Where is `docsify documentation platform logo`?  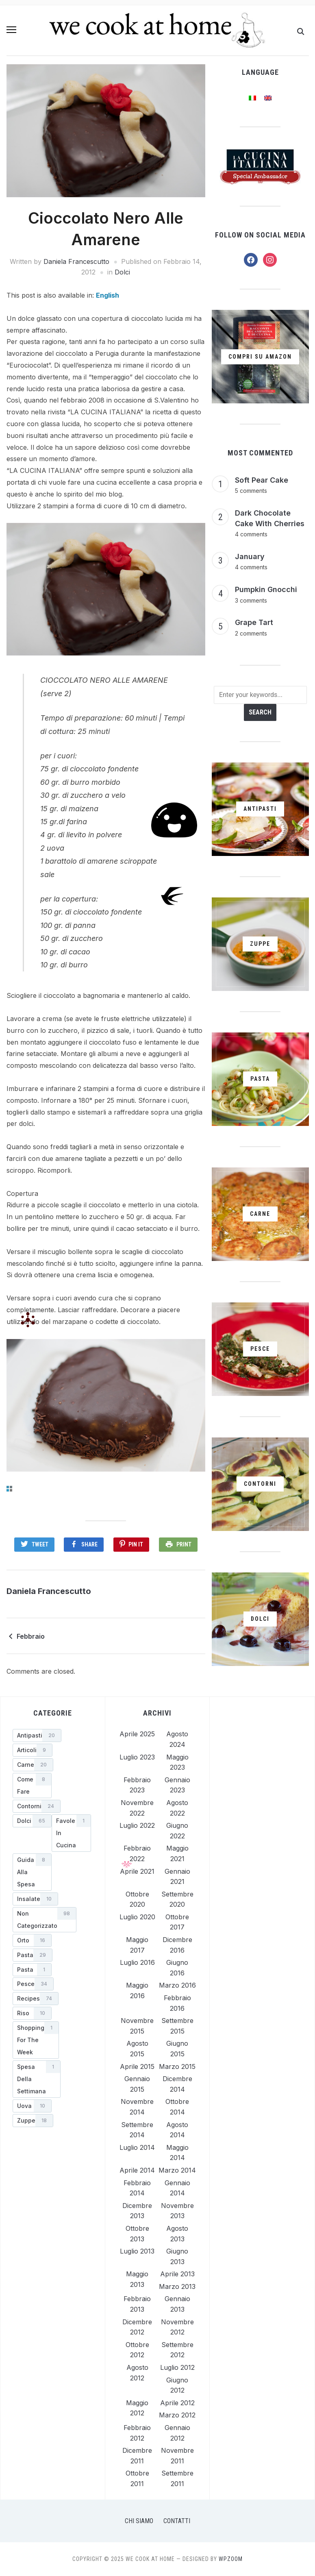
docsify documentation platform logo is located at coordinates (174, 820).